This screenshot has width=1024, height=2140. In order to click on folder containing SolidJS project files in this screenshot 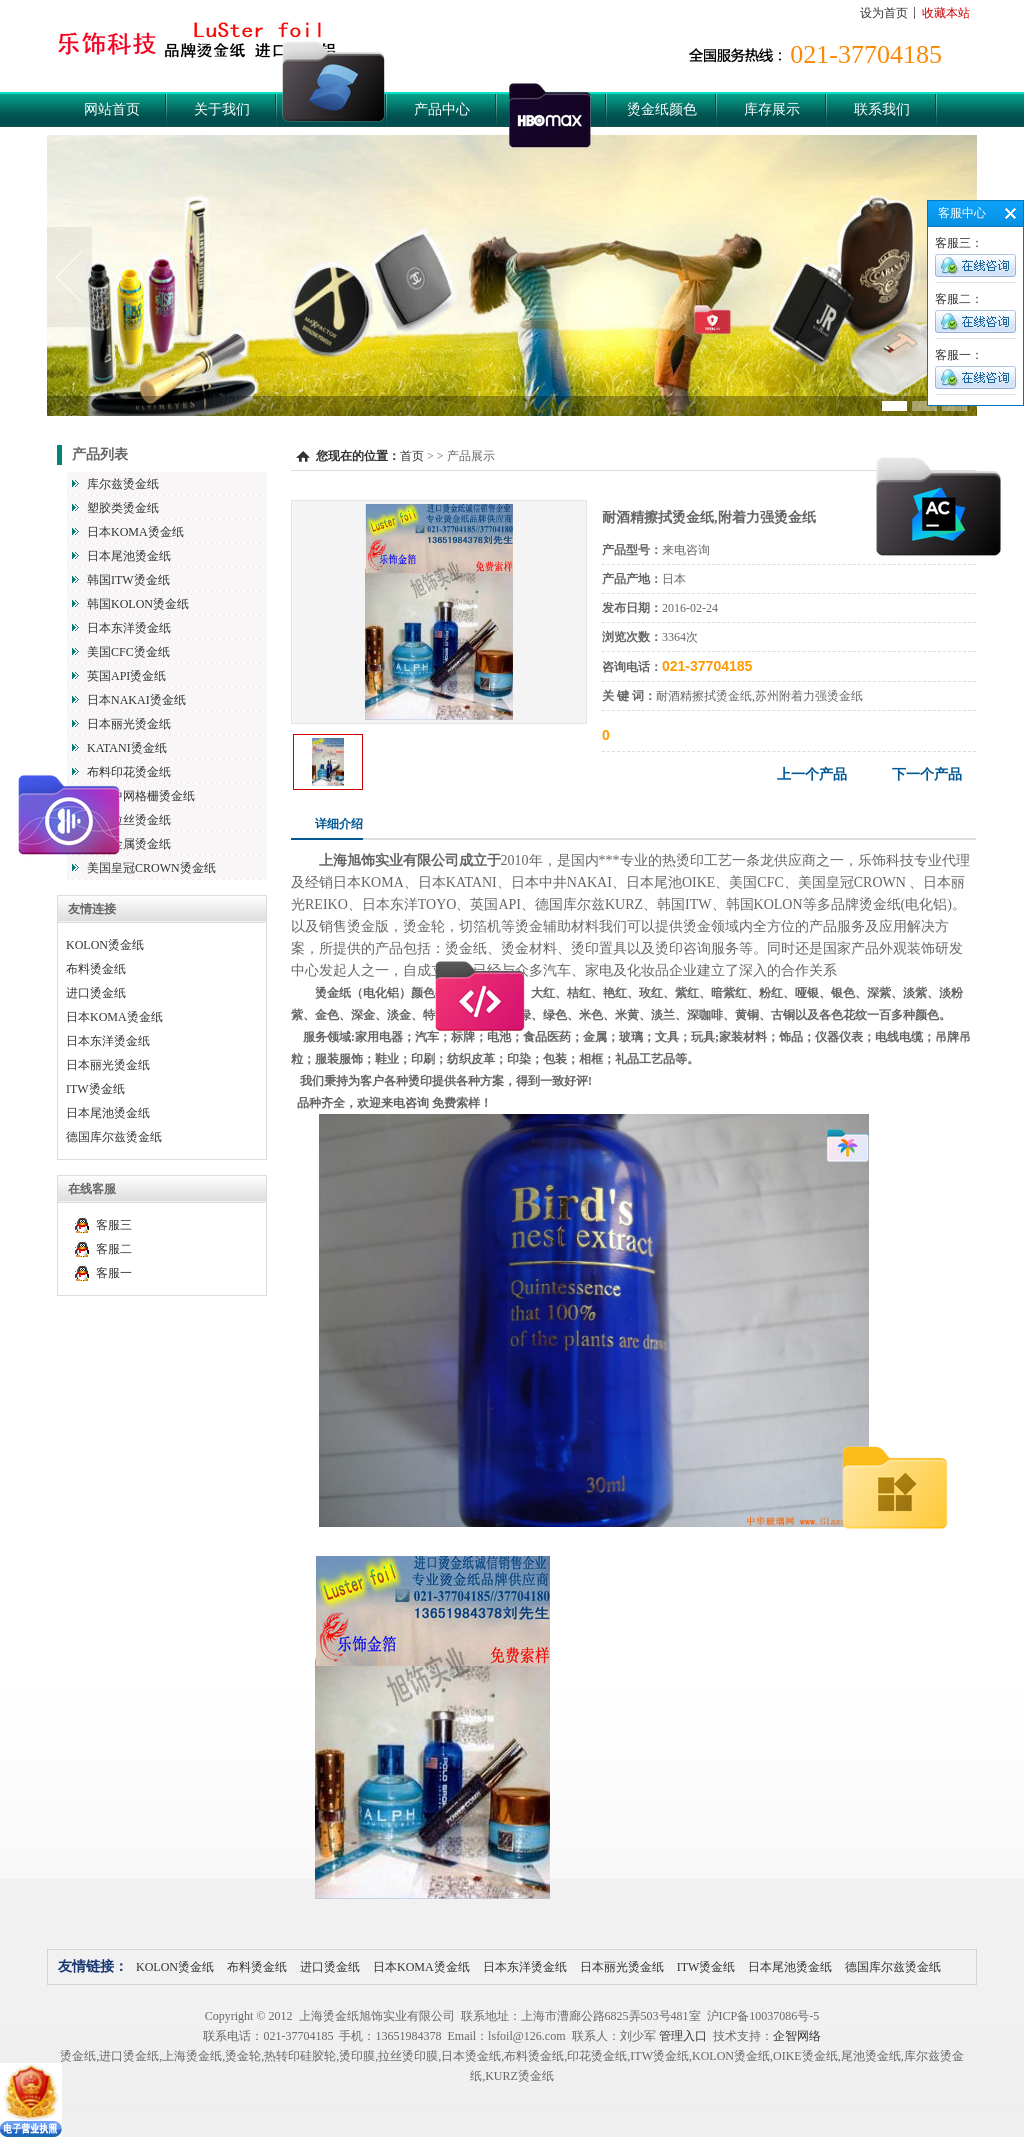, I will do `click(333, 84)`.